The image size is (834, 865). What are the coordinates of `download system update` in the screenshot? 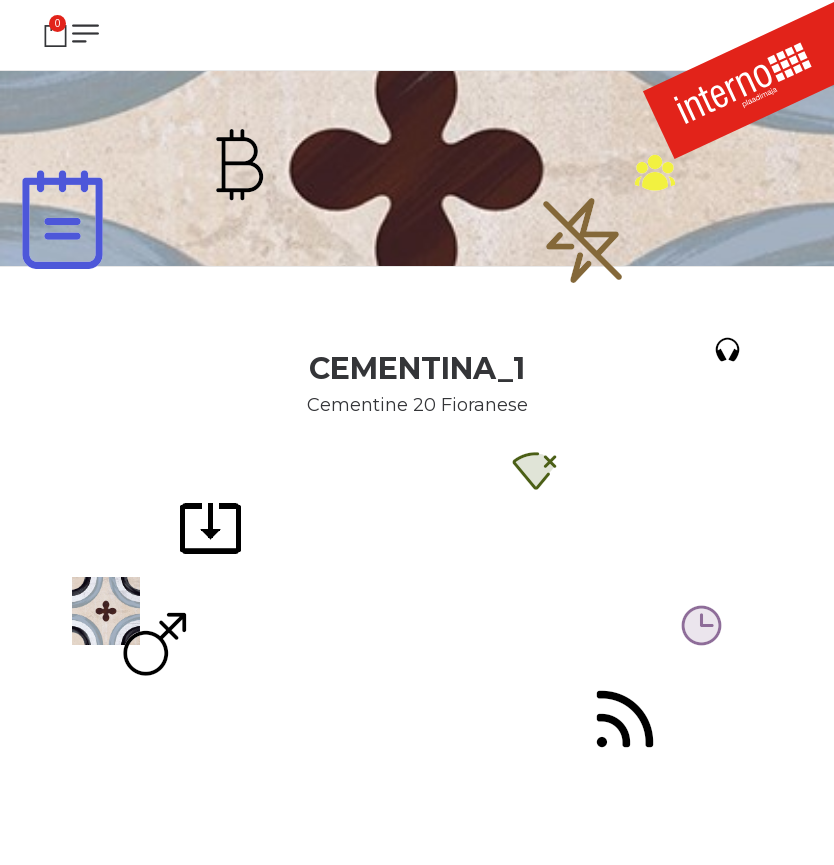 It's located at (210, 528).